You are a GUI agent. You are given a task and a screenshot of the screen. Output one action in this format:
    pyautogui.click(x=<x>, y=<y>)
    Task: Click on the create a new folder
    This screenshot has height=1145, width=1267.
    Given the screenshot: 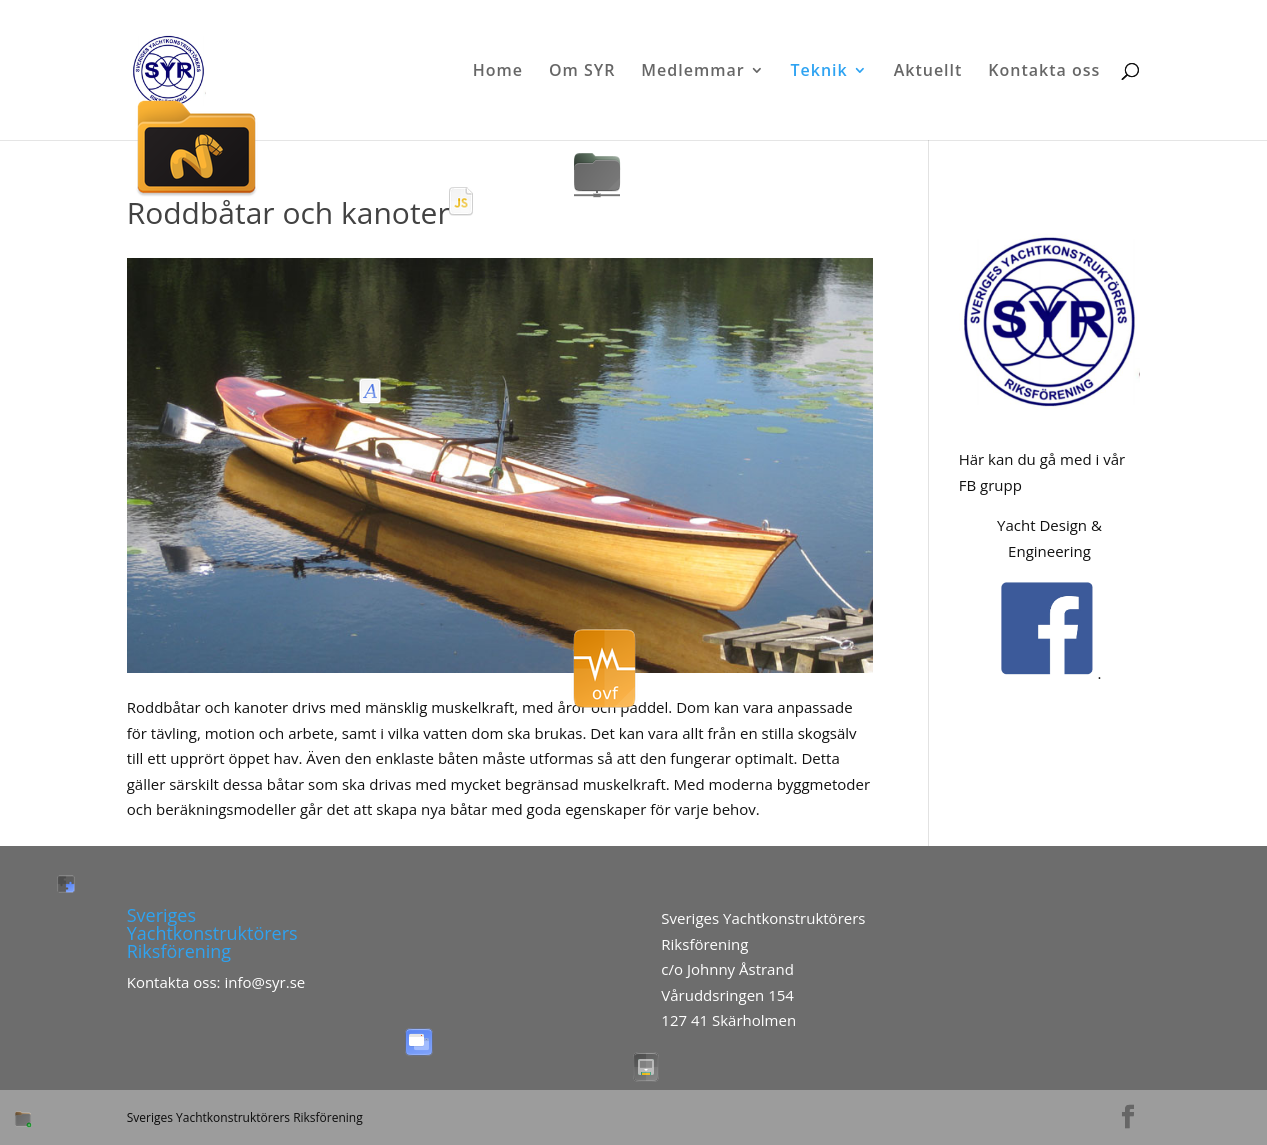 What is the action you would take?
    pyautogui.click(x=23, y=1119)
    